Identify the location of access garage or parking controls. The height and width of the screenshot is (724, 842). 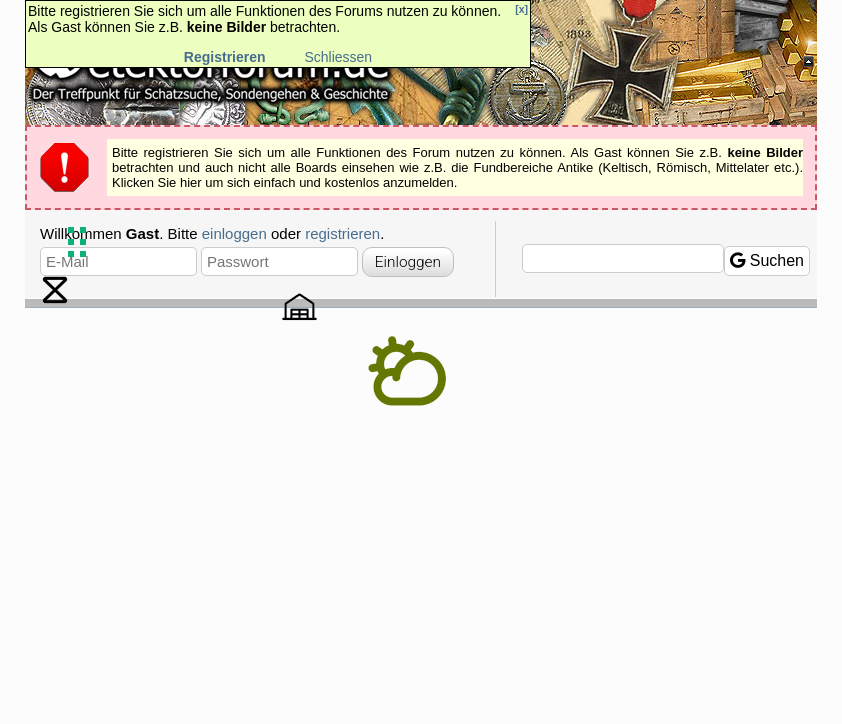
(299, 308).